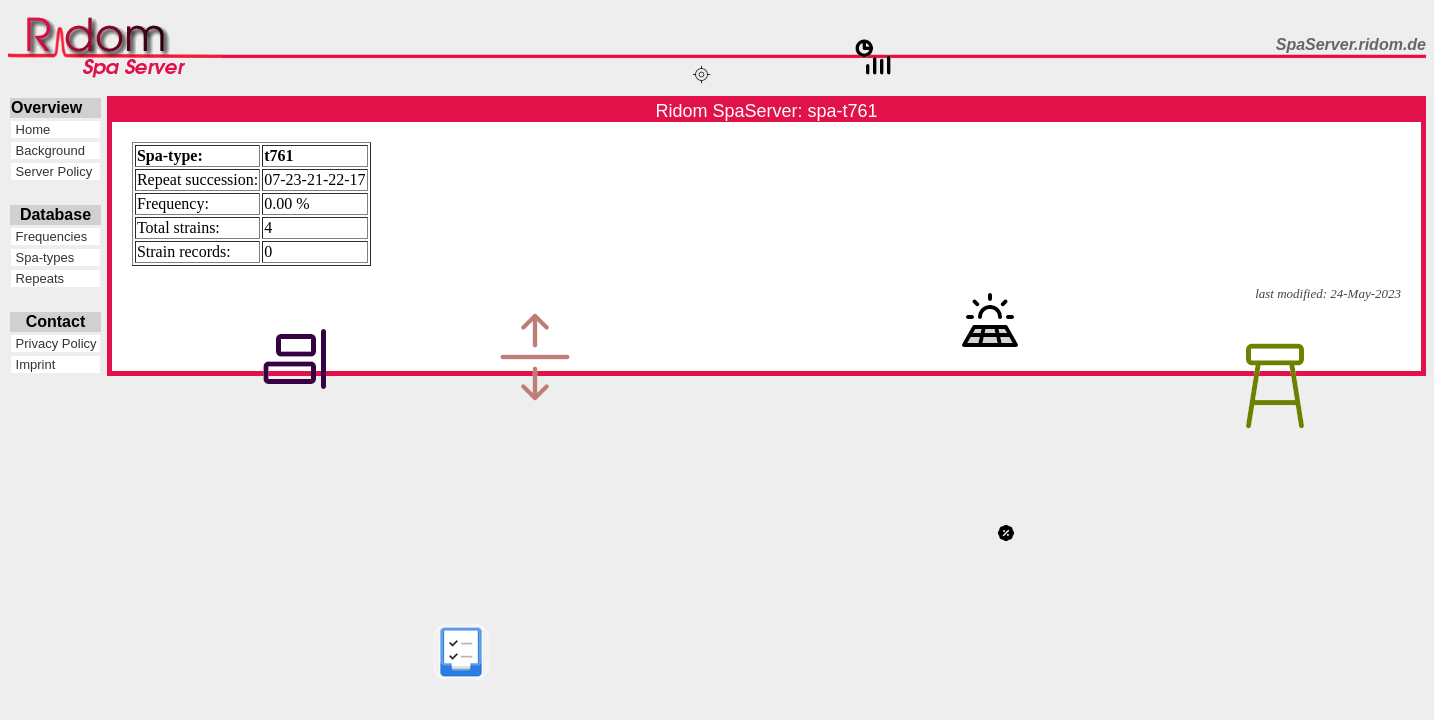 This screenshot has width=1434, height=720. What do you see at coordinates (873, 57) in the screenshot?
I see `view data visualization or infographic` at bounding box center [873, 57].